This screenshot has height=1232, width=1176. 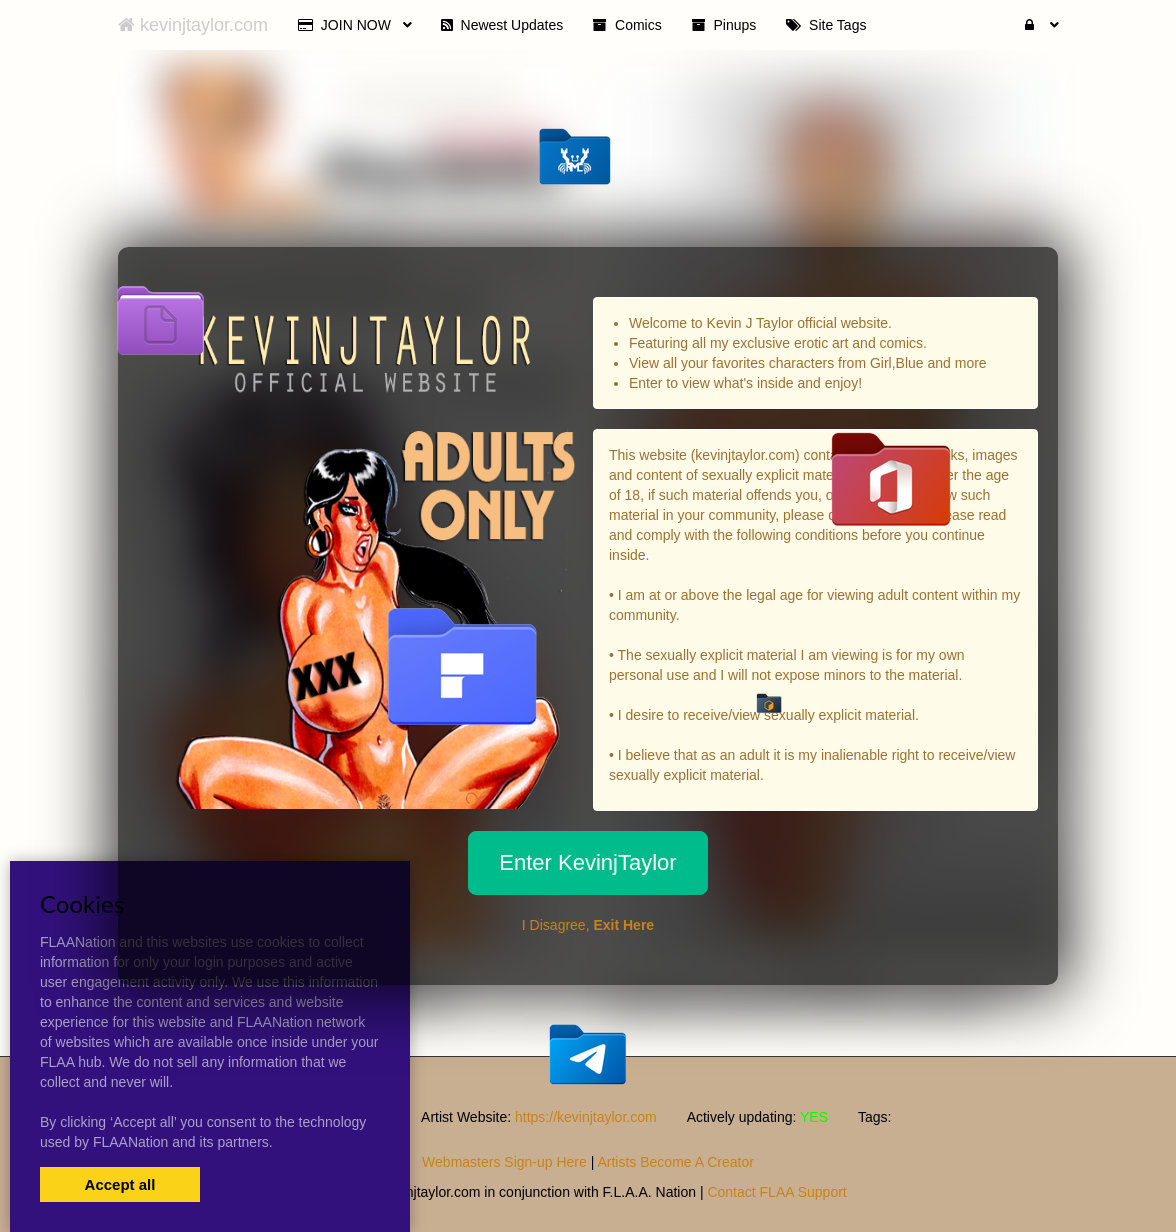 I want to click on open wondershare pdfreader documents folder, so click(x=461, y=670).